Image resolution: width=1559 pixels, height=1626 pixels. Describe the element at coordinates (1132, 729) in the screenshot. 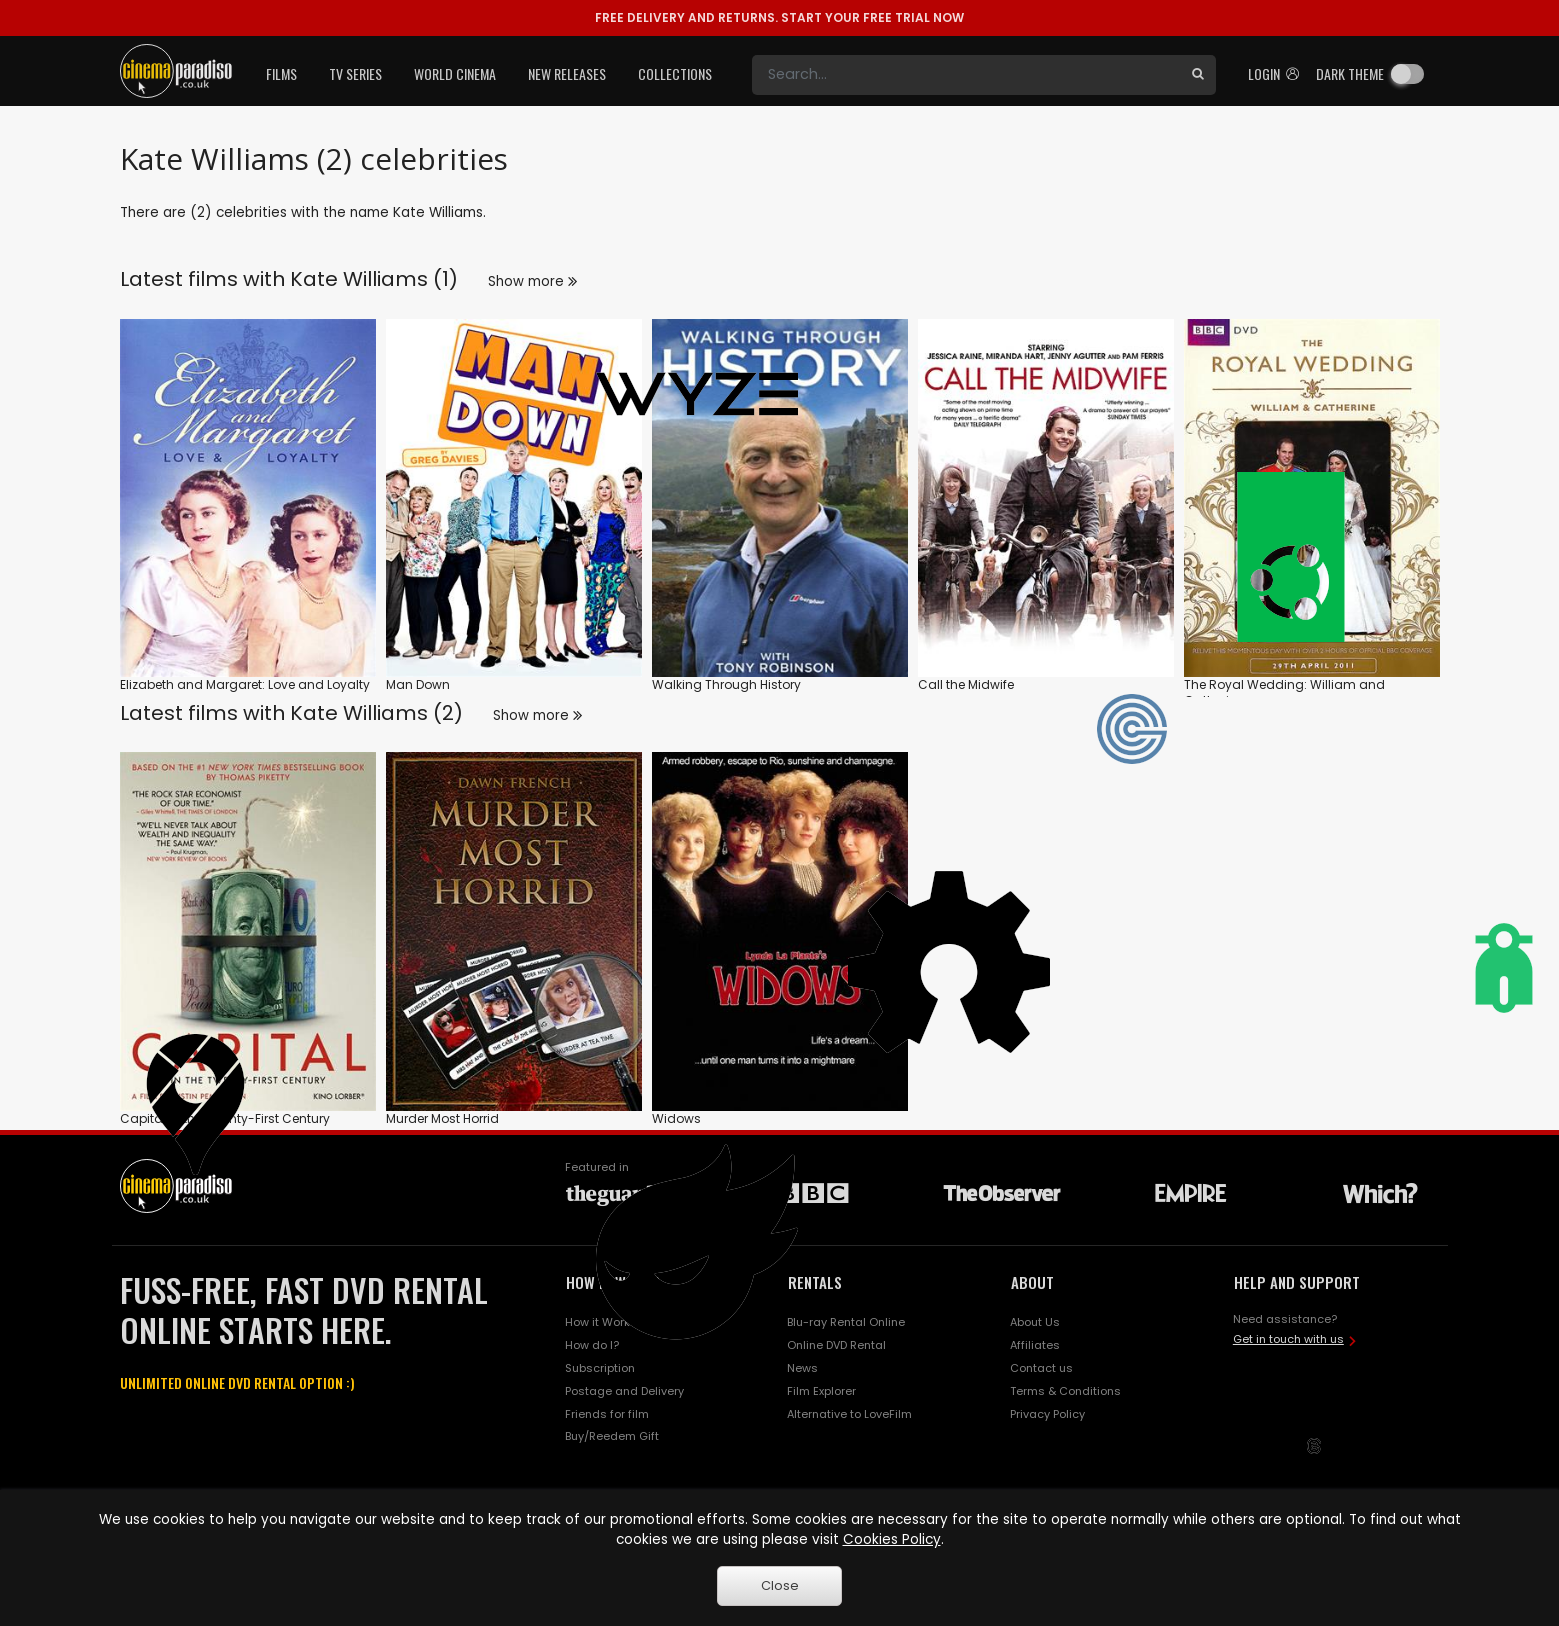

I see `greptimedb logo` at that location.